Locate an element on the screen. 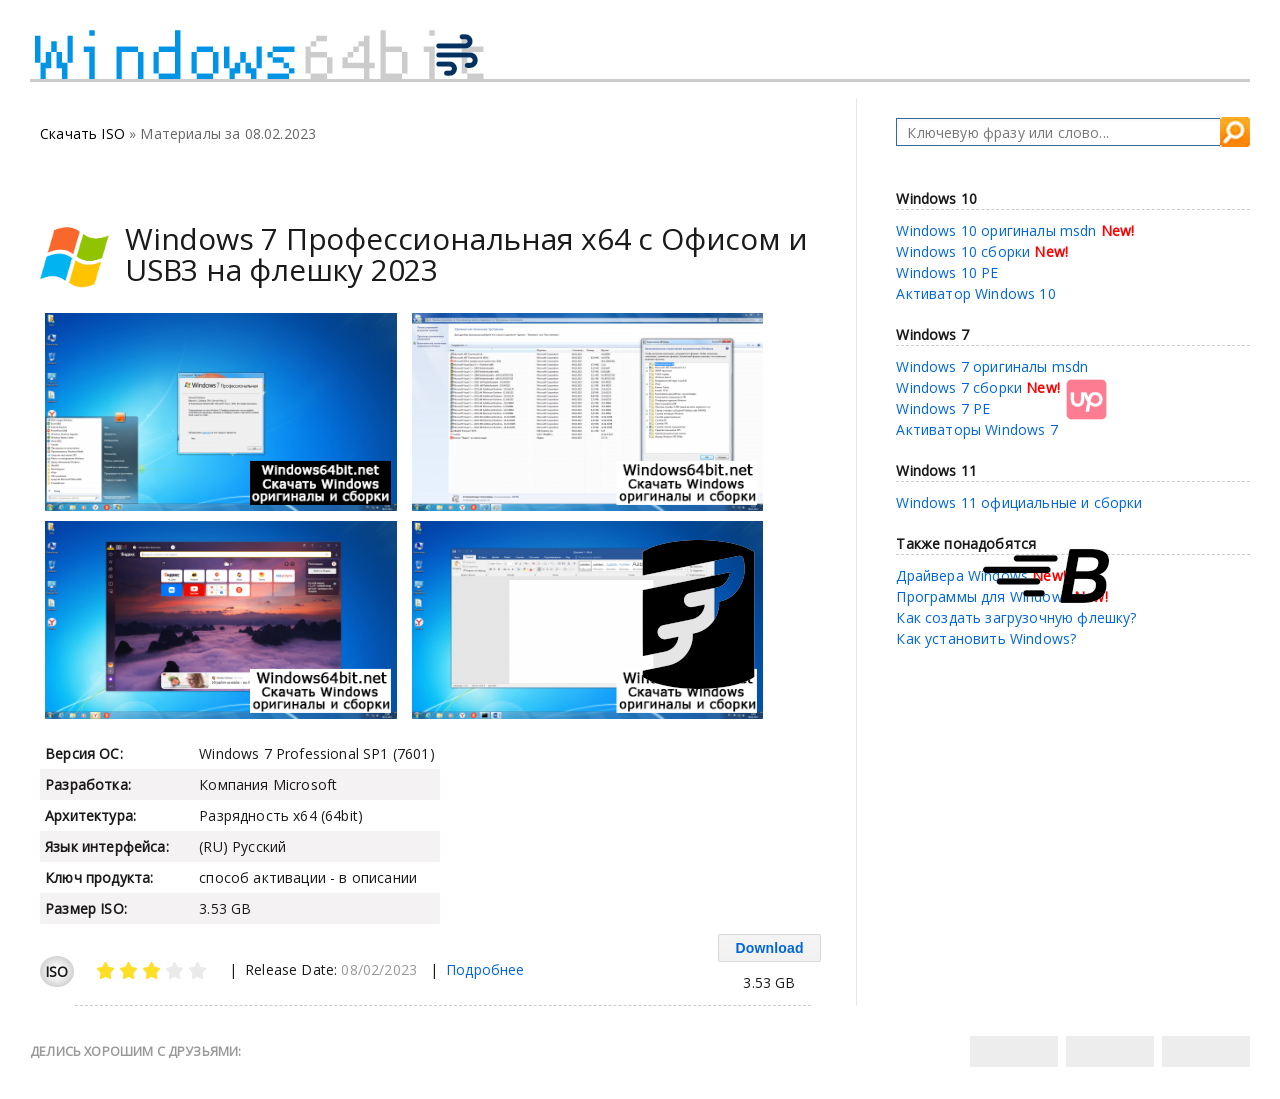 This screenshot has height=1099, width=1280. link to upwork freelancer profile is located at coordinates (1086, 399).